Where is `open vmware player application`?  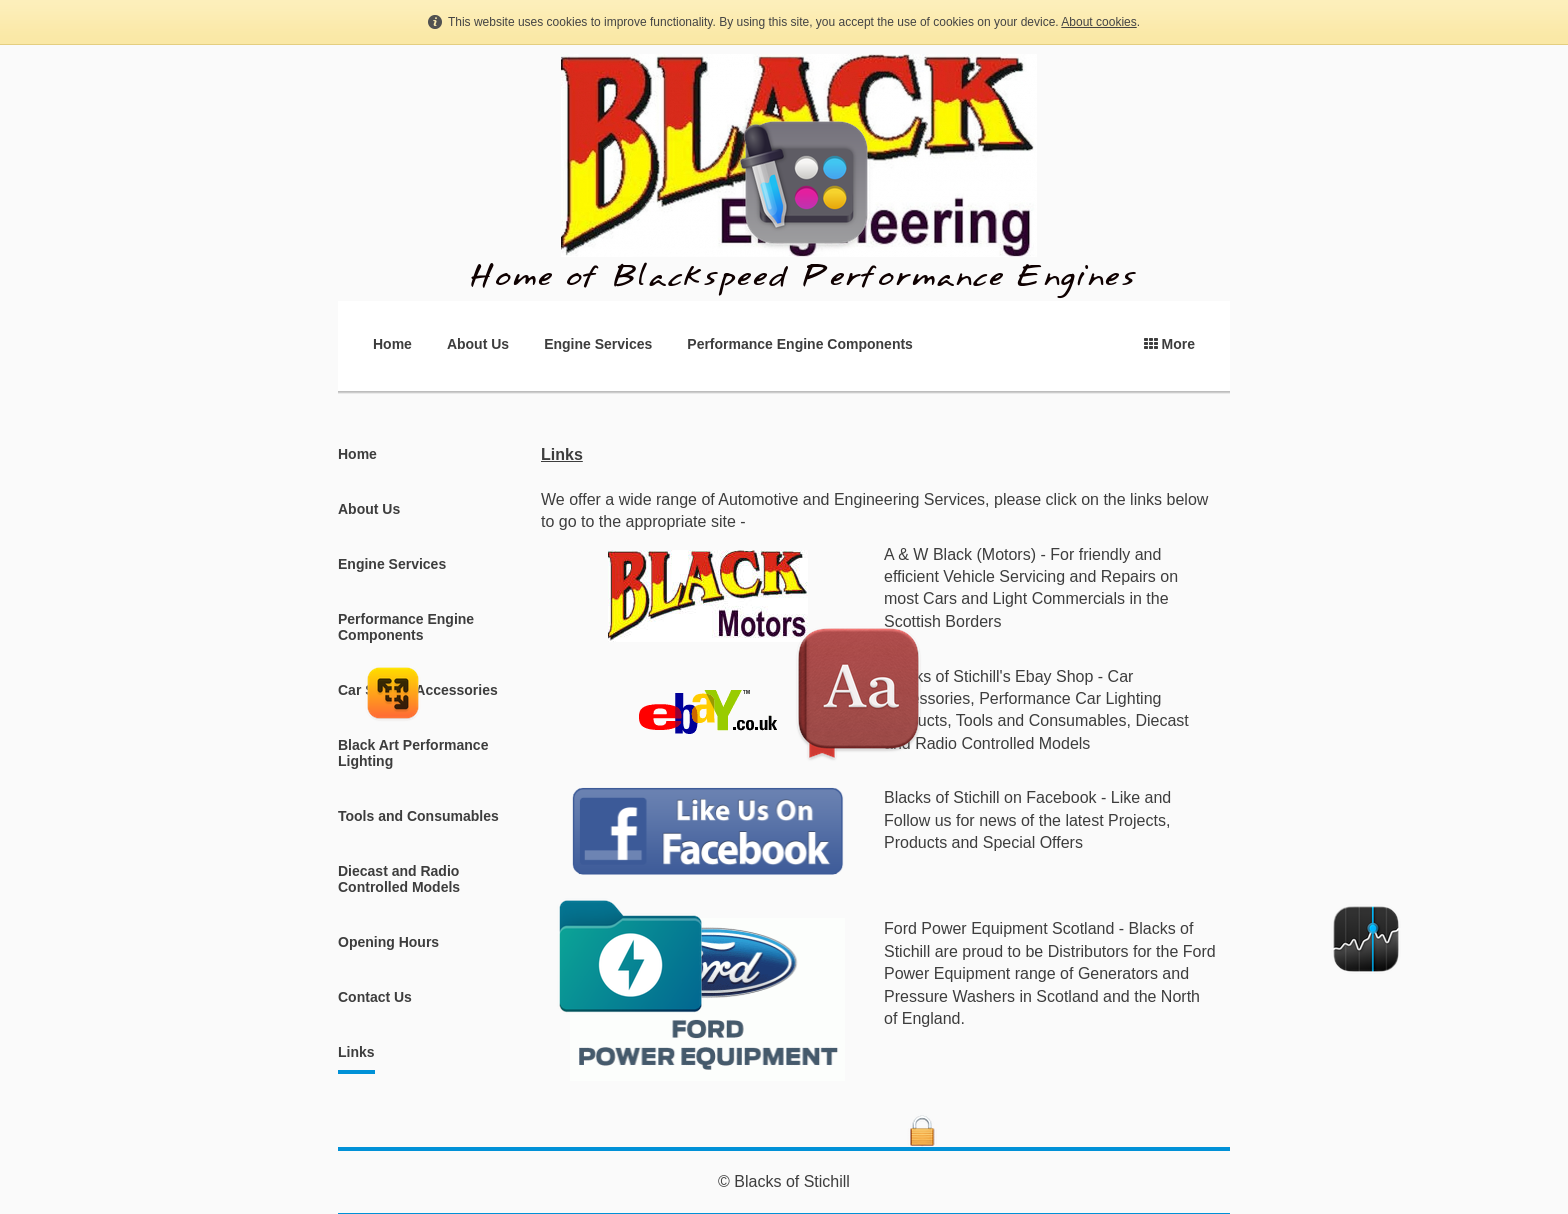 open vmware player application is located at coordinates (393, 693).